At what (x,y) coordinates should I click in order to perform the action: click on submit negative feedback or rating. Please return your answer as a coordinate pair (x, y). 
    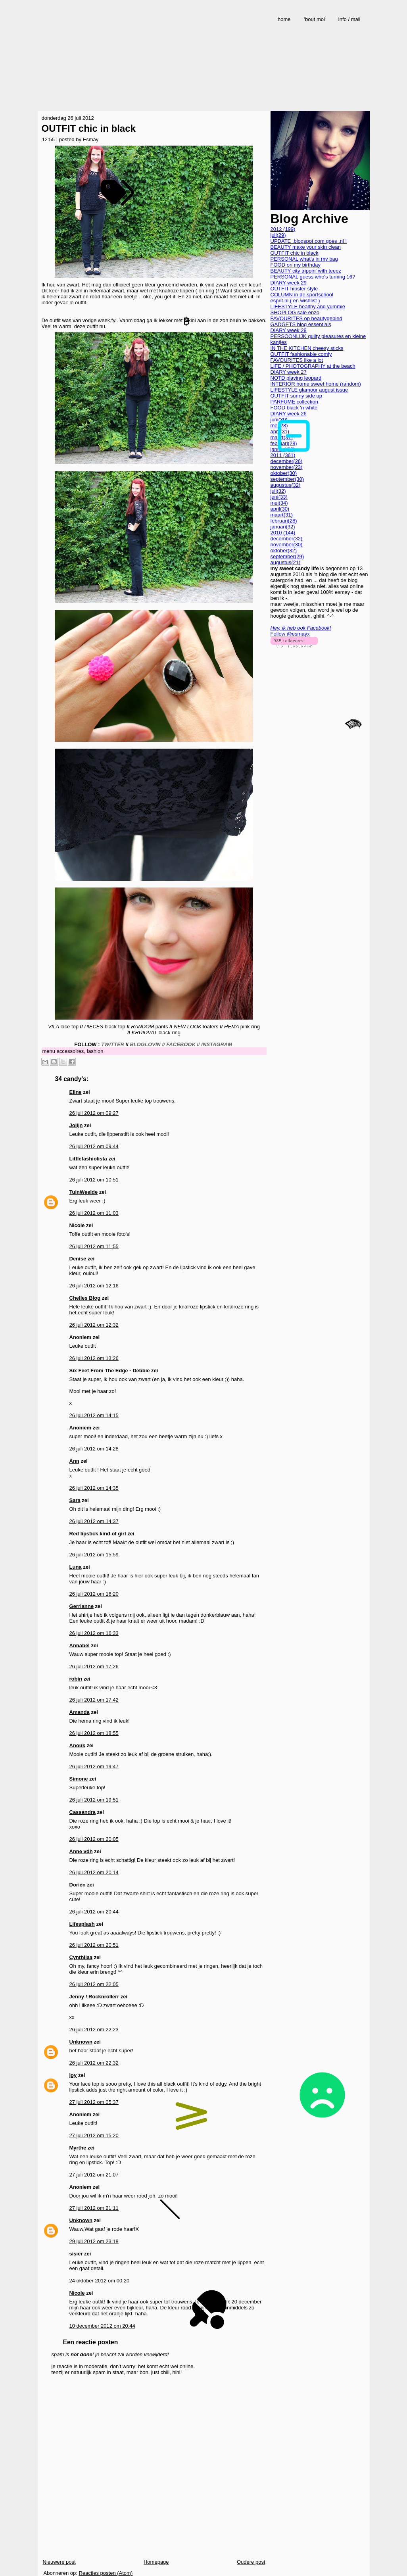
    Looking at the image, I should click on (322, 2095).